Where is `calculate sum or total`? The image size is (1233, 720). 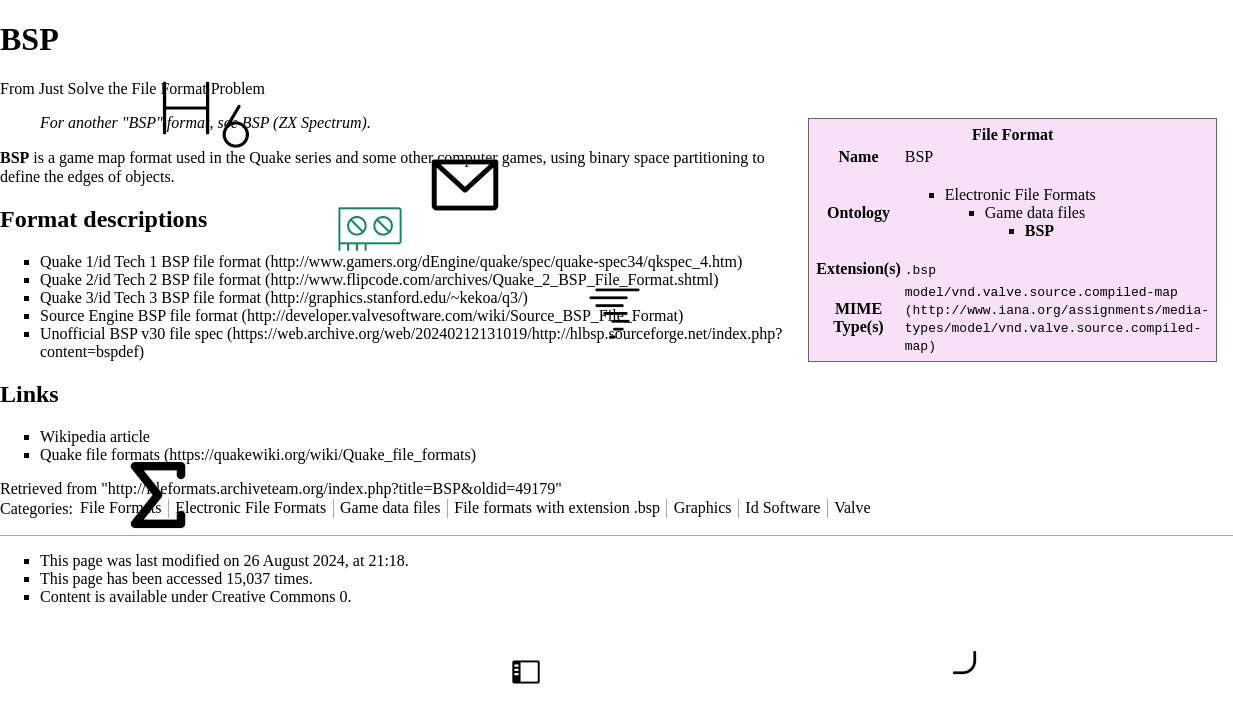
calculate sum or total is located at coordinates (158, 495).